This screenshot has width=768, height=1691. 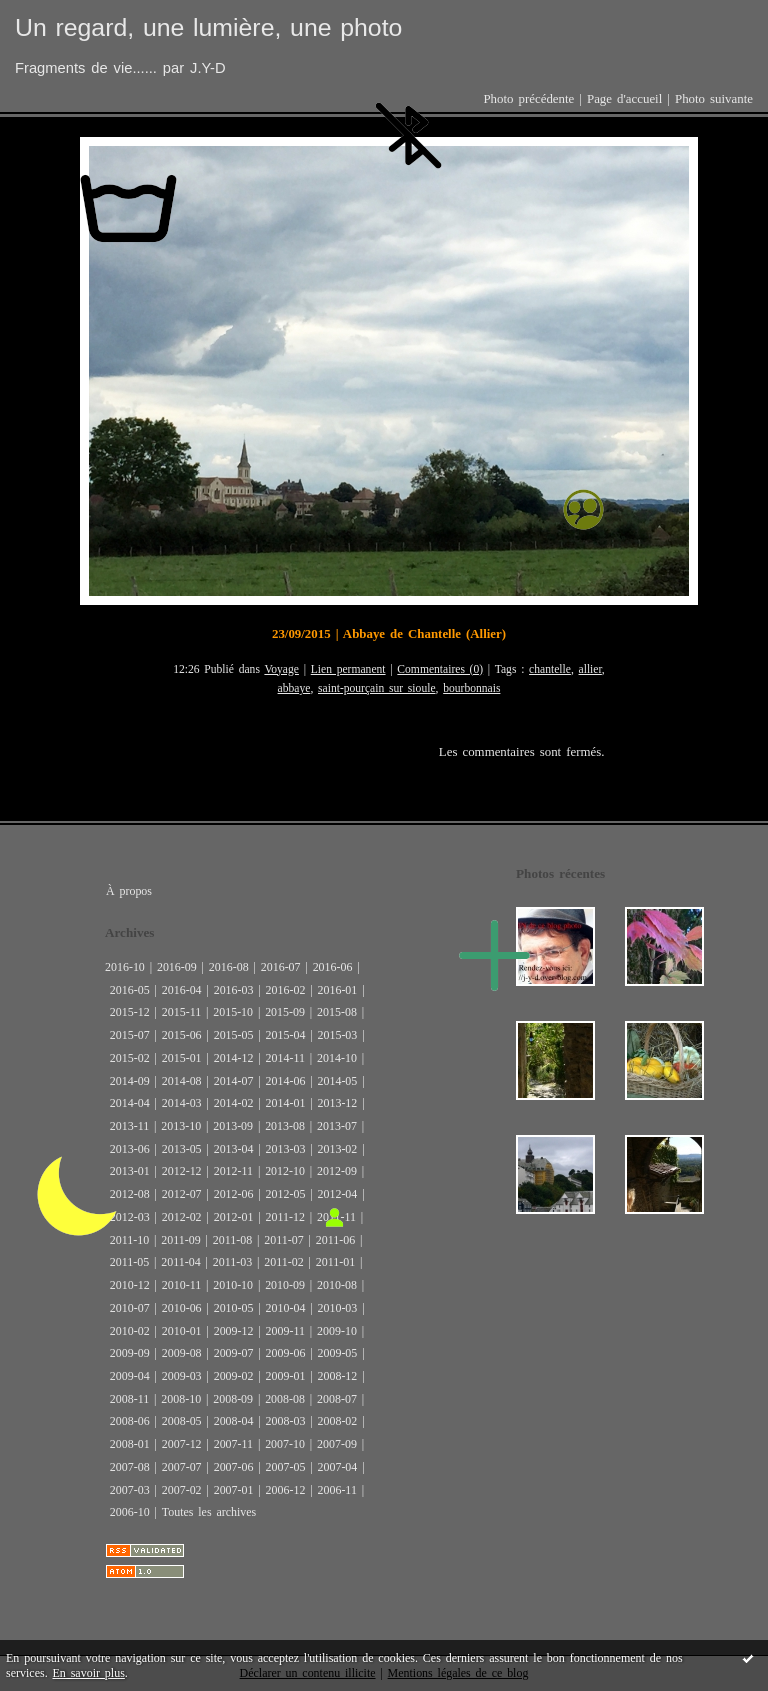 I want to click on view group or team members, so click(x=583, y=509).